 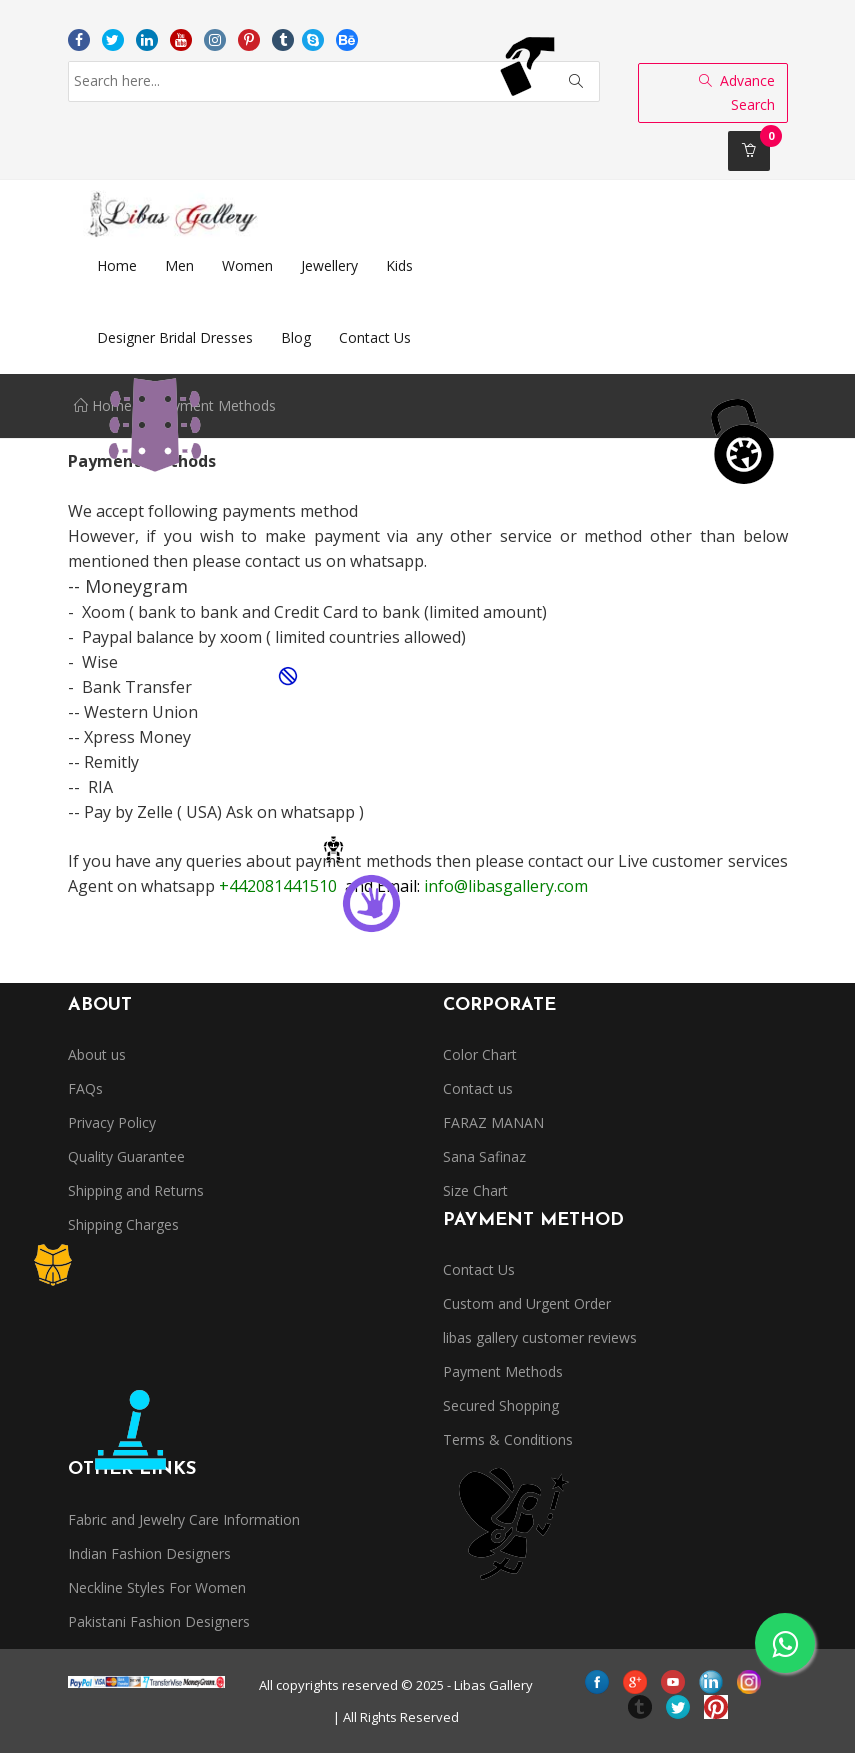 What do you see at coordinates (514, 1524) in the screenshot?
I see `access fairy tale or fantasy game content` at bounding box center [514, 1524].